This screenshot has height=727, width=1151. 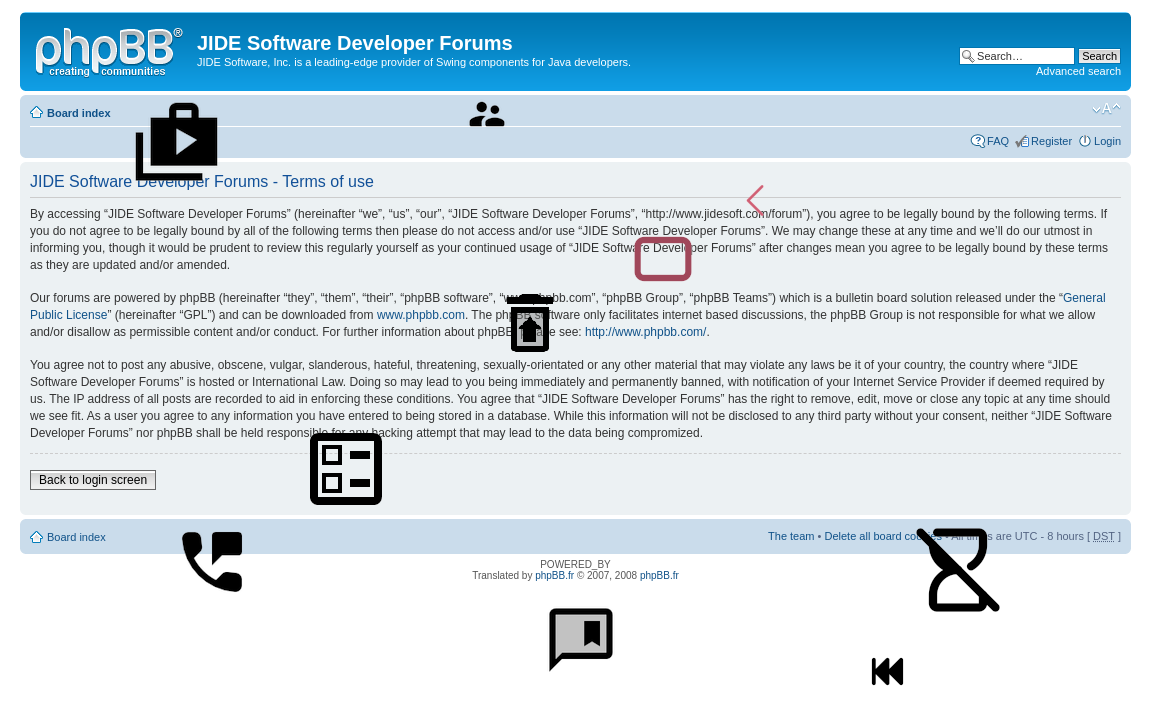 I want to click on access voicemail or phone messages, so click(x=212, y=562).